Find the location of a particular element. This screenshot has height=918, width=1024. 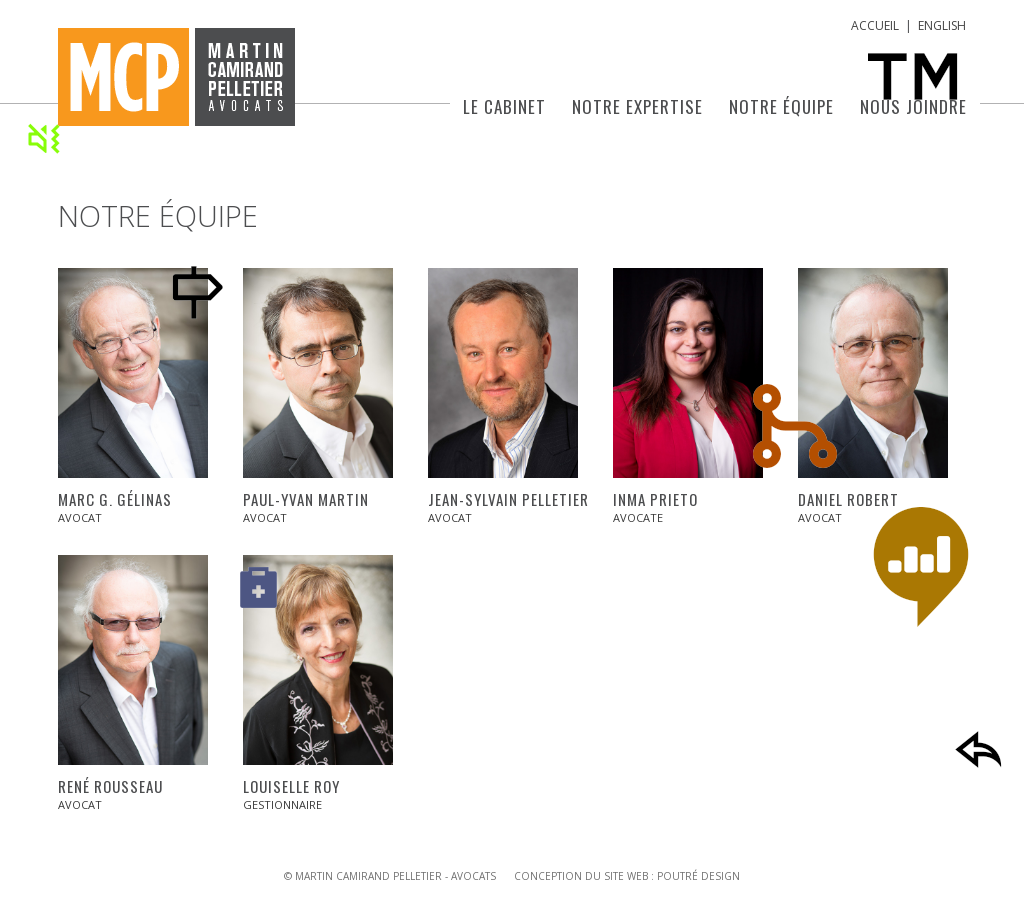

mute sound and enable vibrate mode is located at coordinates (45, 139).